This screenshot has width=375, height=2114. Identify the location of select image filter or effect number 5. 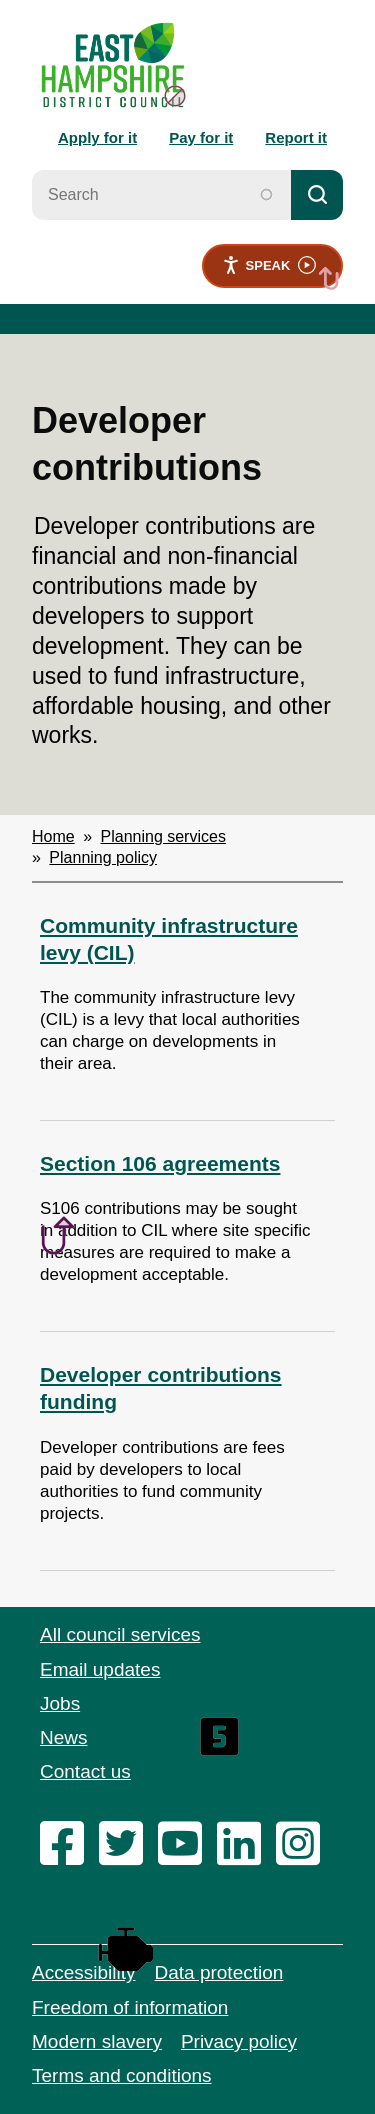
(219, 1736).